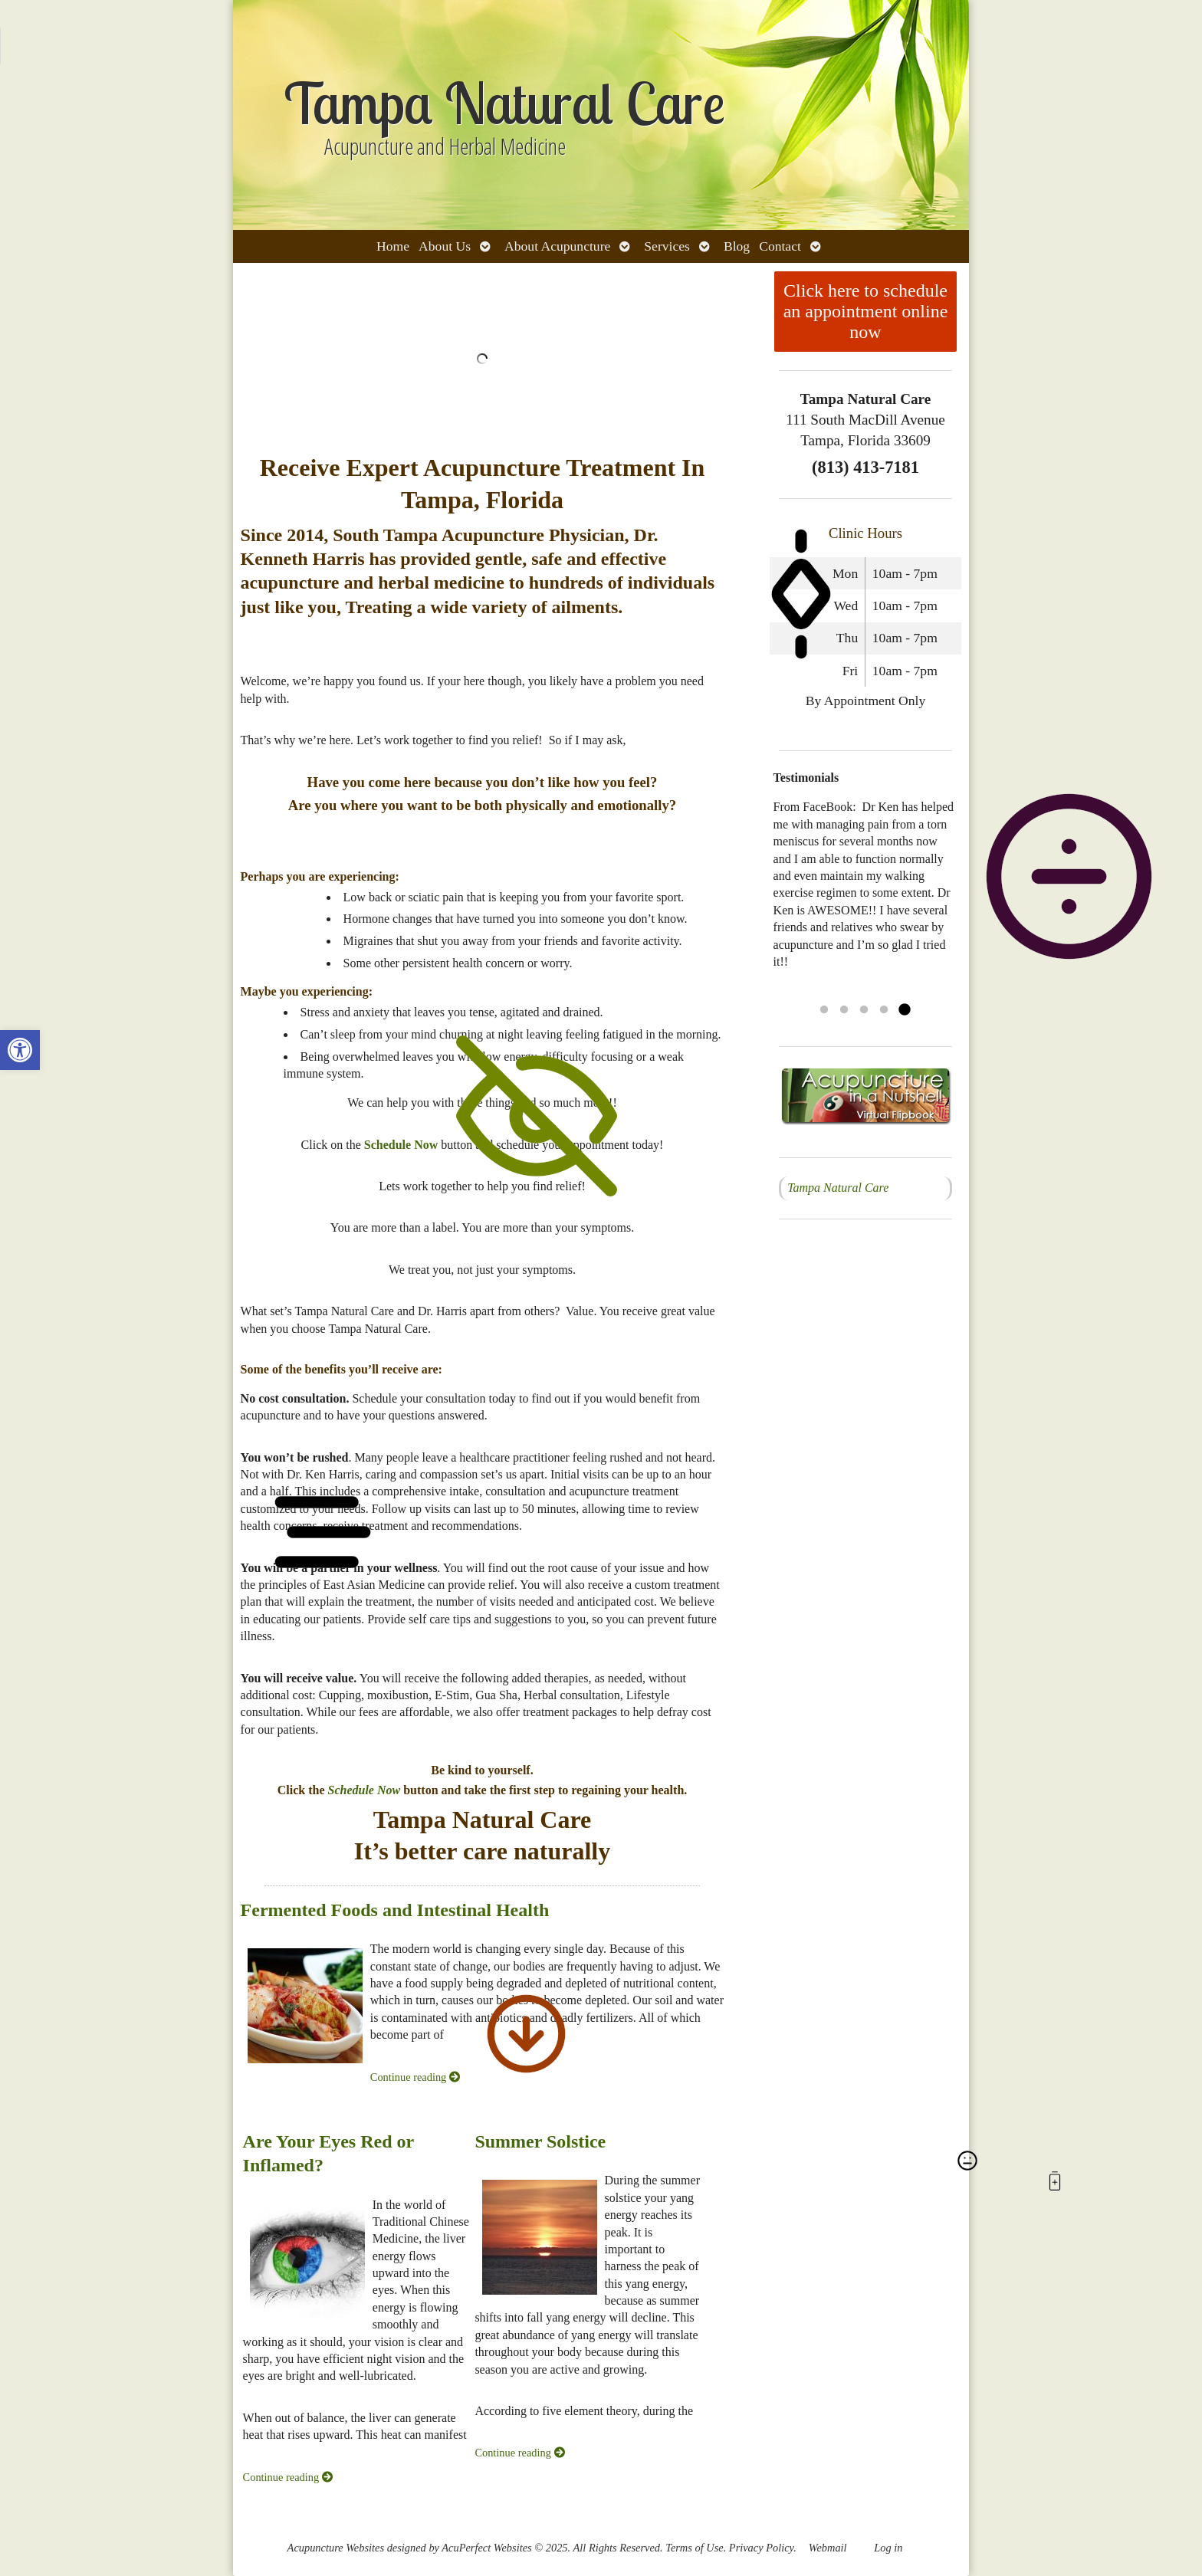 This screenshot has width=1202, height=2576. Describe the element at coordinates (801, 594) in the screenshot. I see `align keyframes vertically in timeline` at that location.